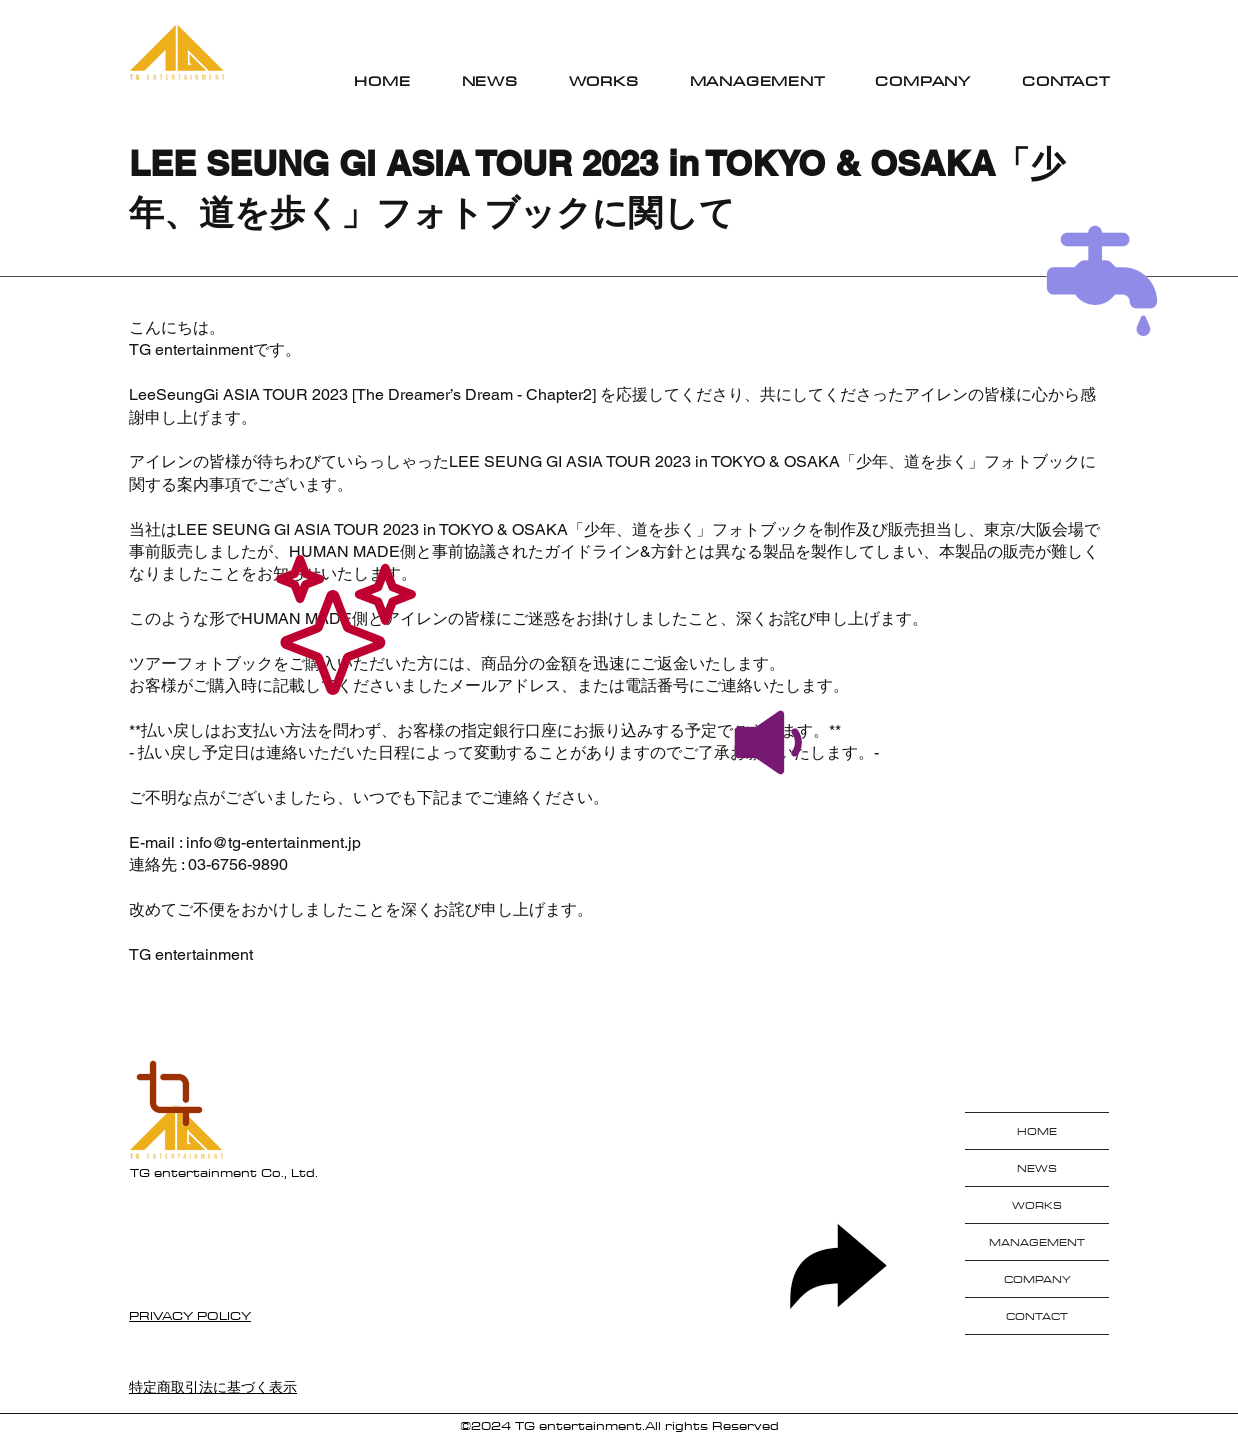  Describe the element at coordinates (1102, 274) in the screenshot. I see `access water or plumbing settings` at that location.